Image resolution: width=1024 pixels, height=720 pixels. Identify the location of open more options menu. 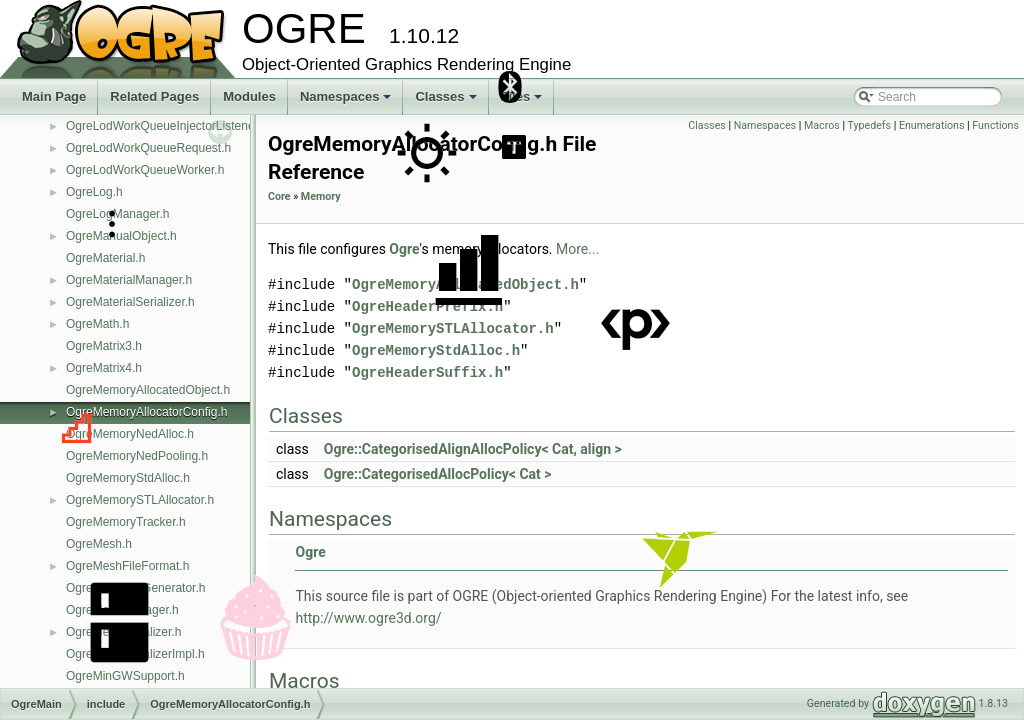
(112, 224).